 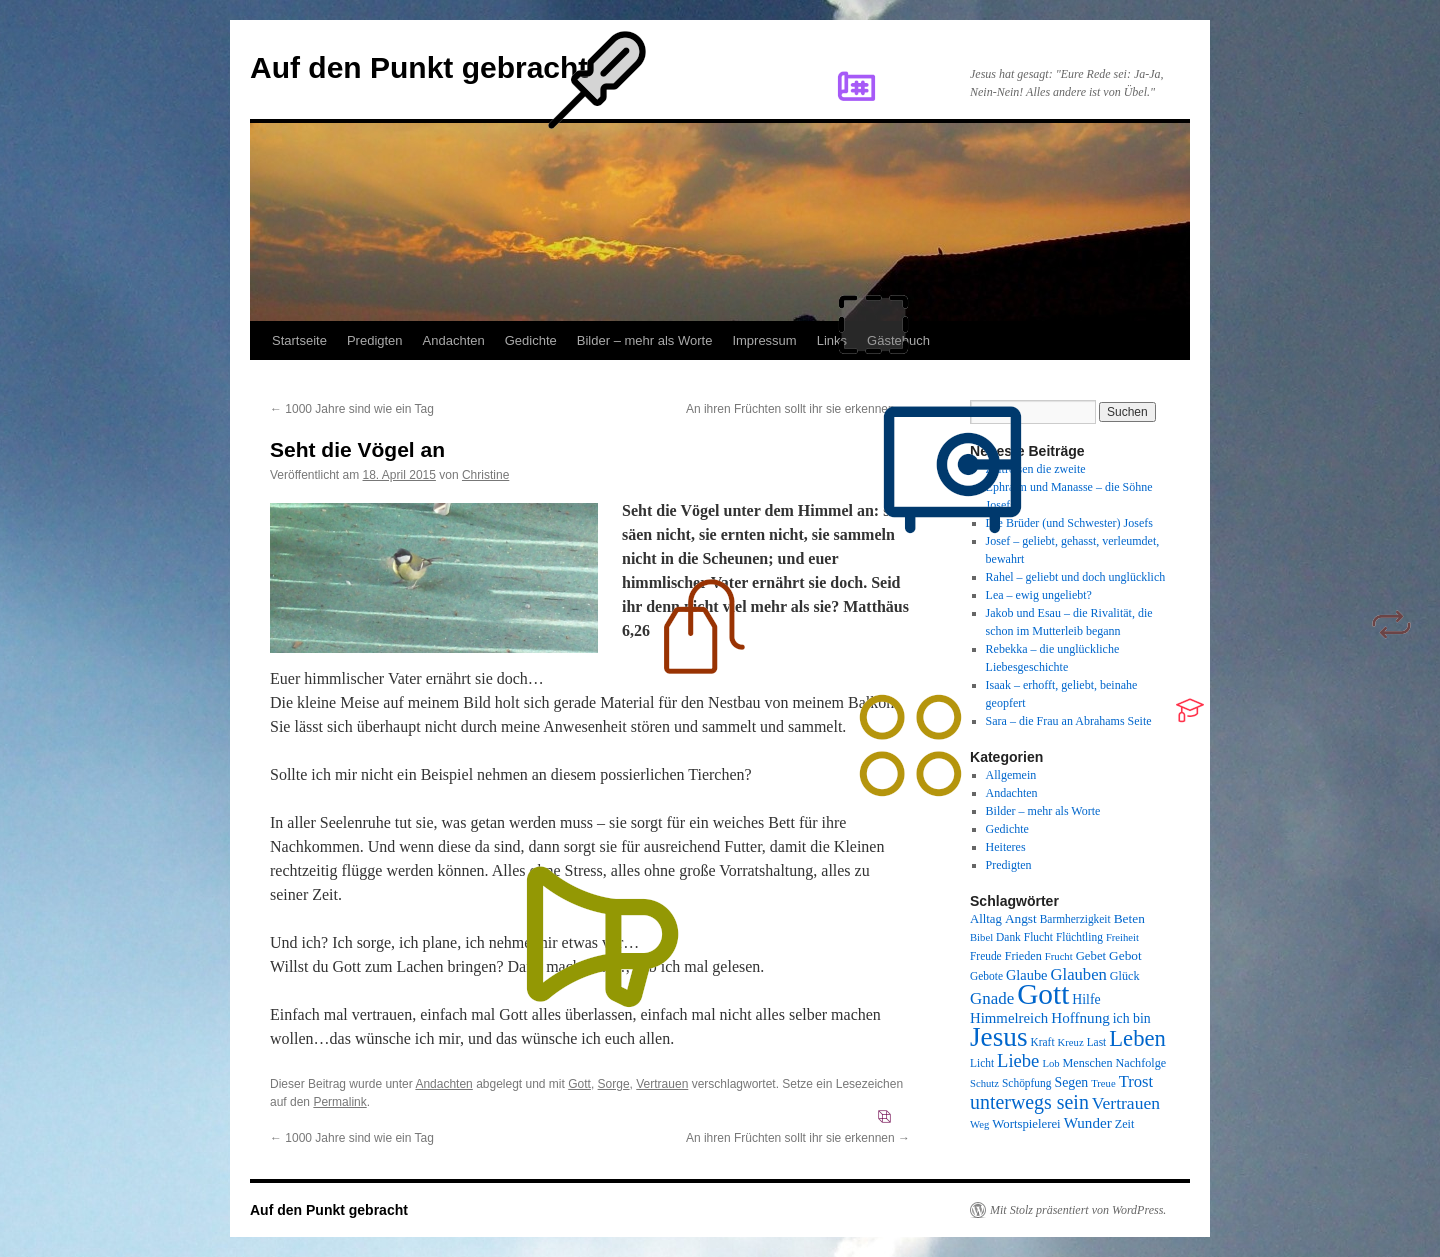 I want to click on view project blueprints or technical plans, so click(x=856, y=87).